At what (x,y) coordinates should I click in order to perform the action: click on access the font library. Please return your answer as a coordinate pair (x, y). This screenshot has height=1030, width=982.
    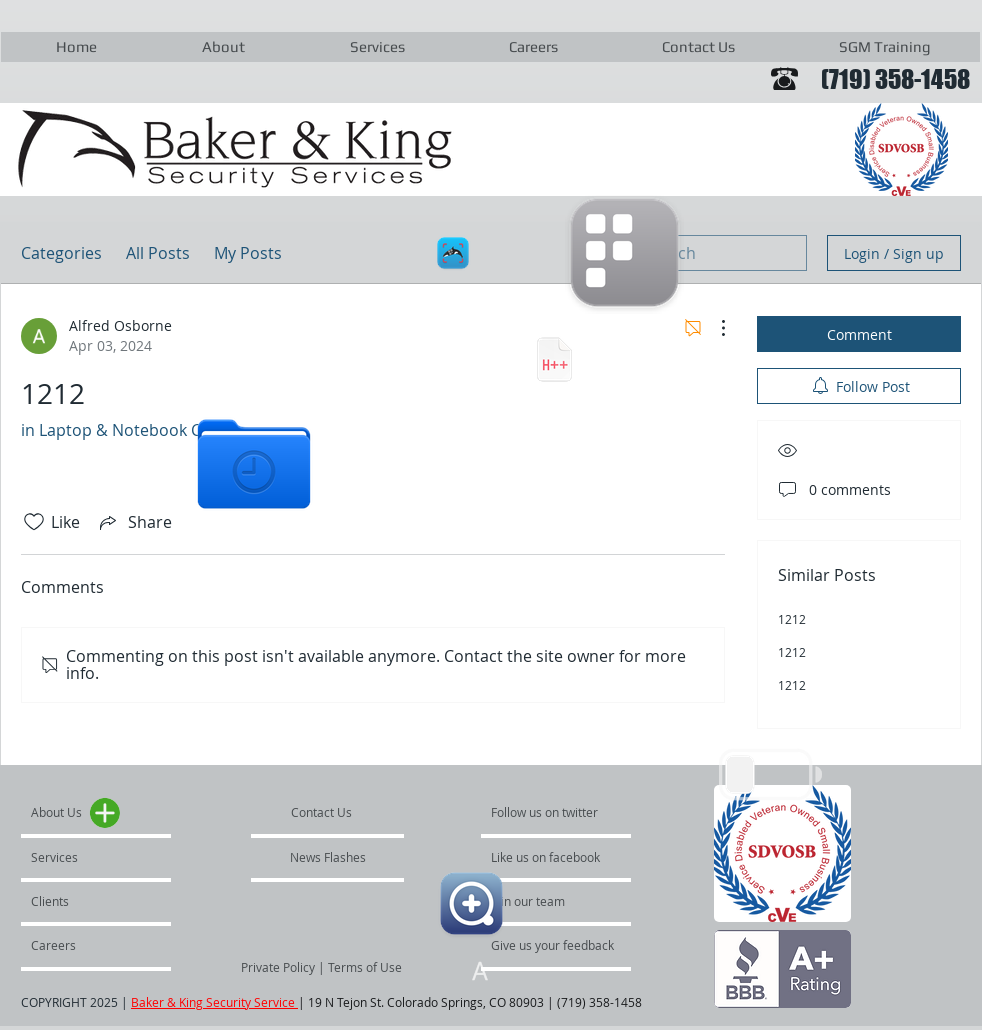
    Looking at the image, I should click on (480, 971).